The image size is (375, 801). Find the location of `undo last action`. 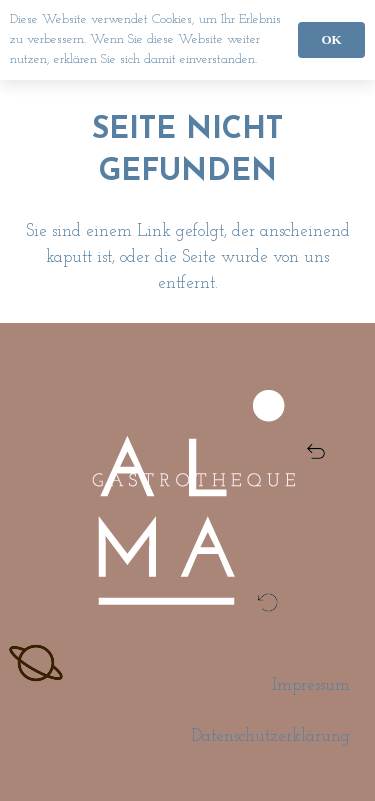

undo last action is located at coordinates (316, 452).